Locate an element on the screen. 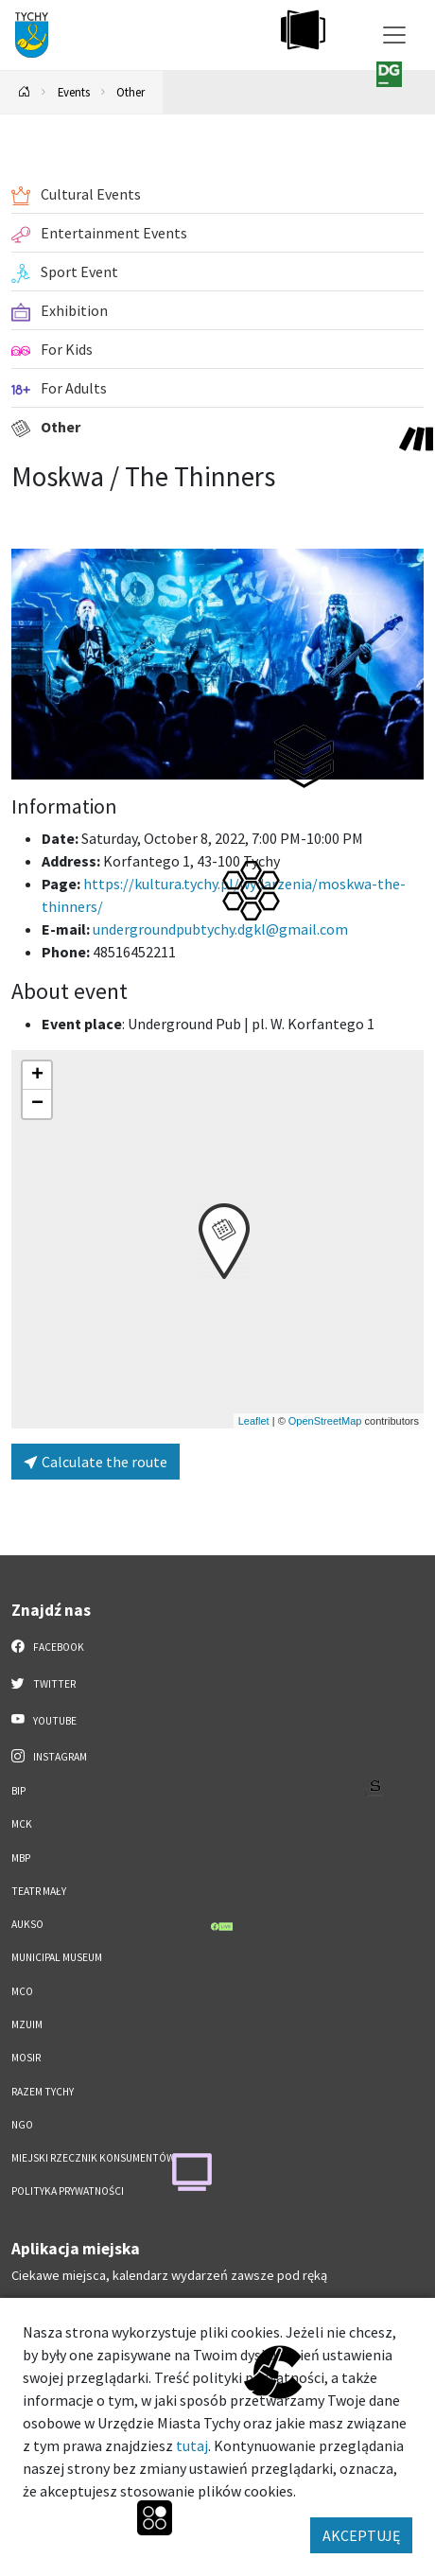 The image size is (435, 2576). reveal.js presentation framework logo is located at coordinates (303, 29).